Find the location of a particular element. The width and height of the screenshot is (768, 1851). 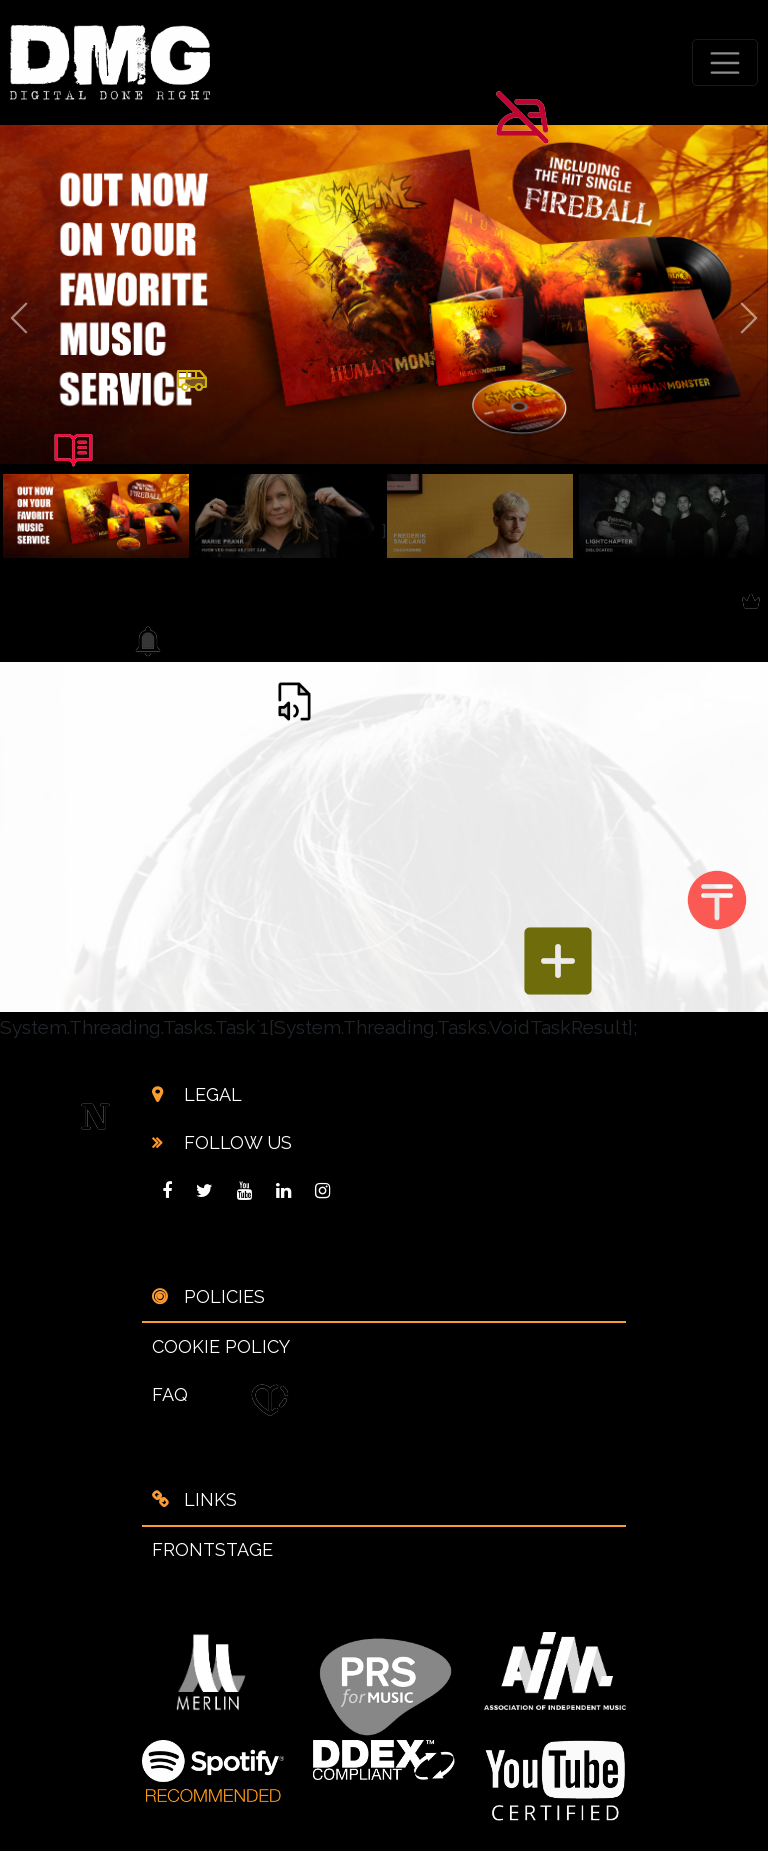

indicates premium or VIP membership status is located at coordinates (751, 602).